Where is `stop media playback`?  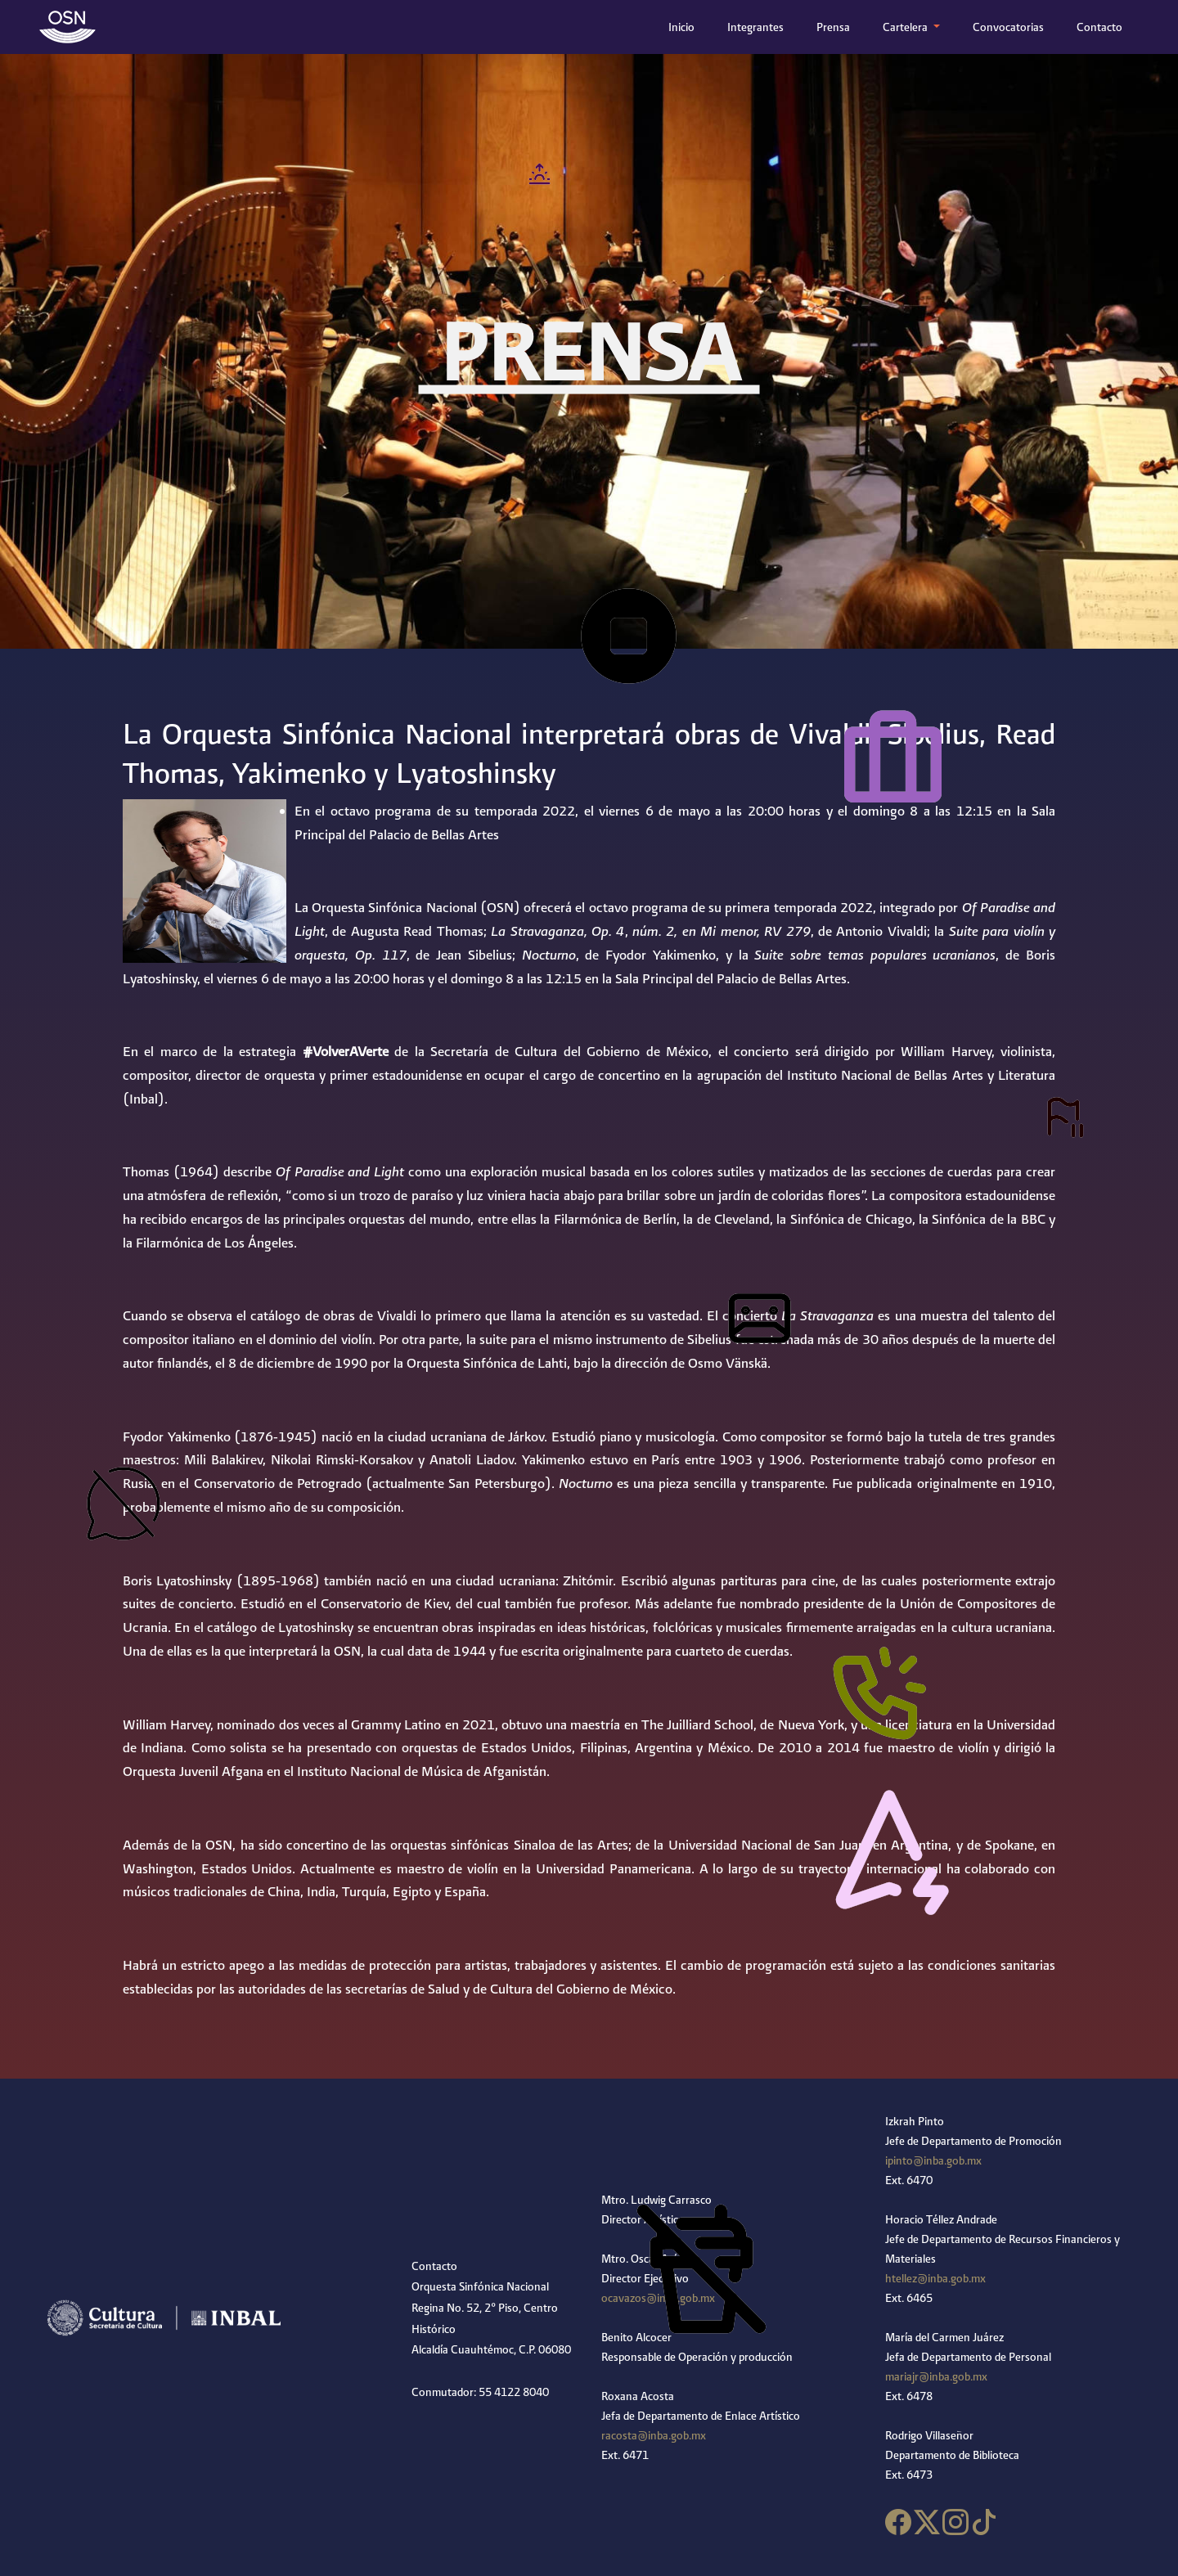
stop media playback is located at coordinates (628, 636).